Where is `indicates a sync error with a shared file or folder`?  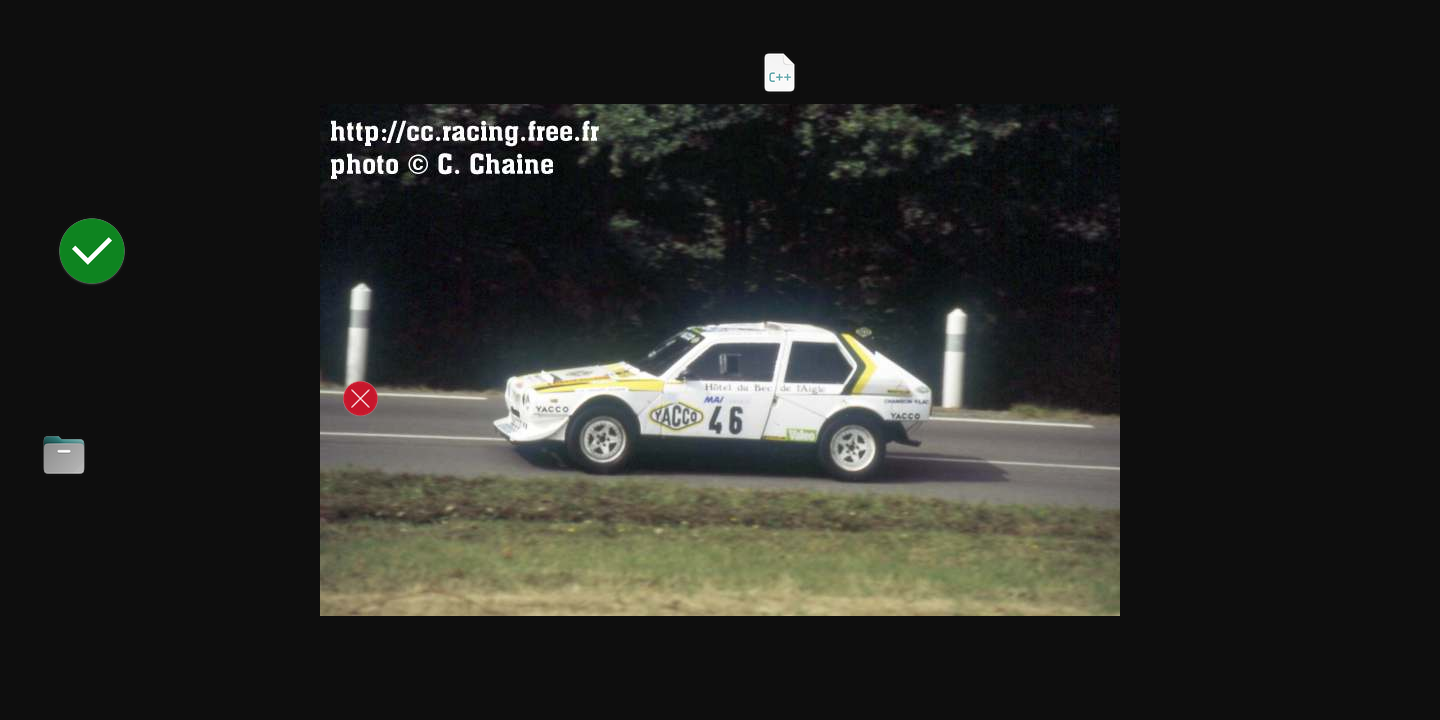
indicates a sync error with a shared file or folder is located at coordinates (360, 398).